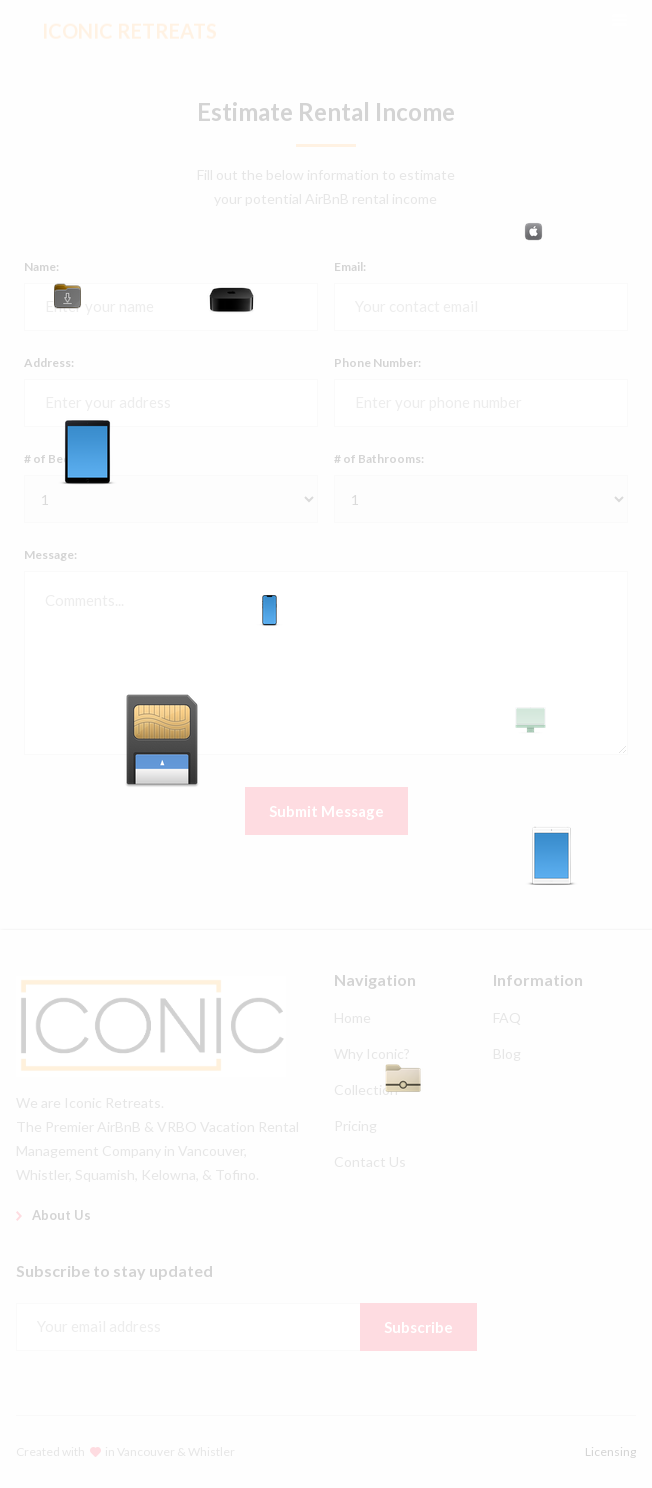 Image resolution: width=652 pixels, height=1488 pixels. What do you see at coordinates (533, 231) in the screenshot?
I see `access Apple ID account settings` at bounding box center [533, 231].